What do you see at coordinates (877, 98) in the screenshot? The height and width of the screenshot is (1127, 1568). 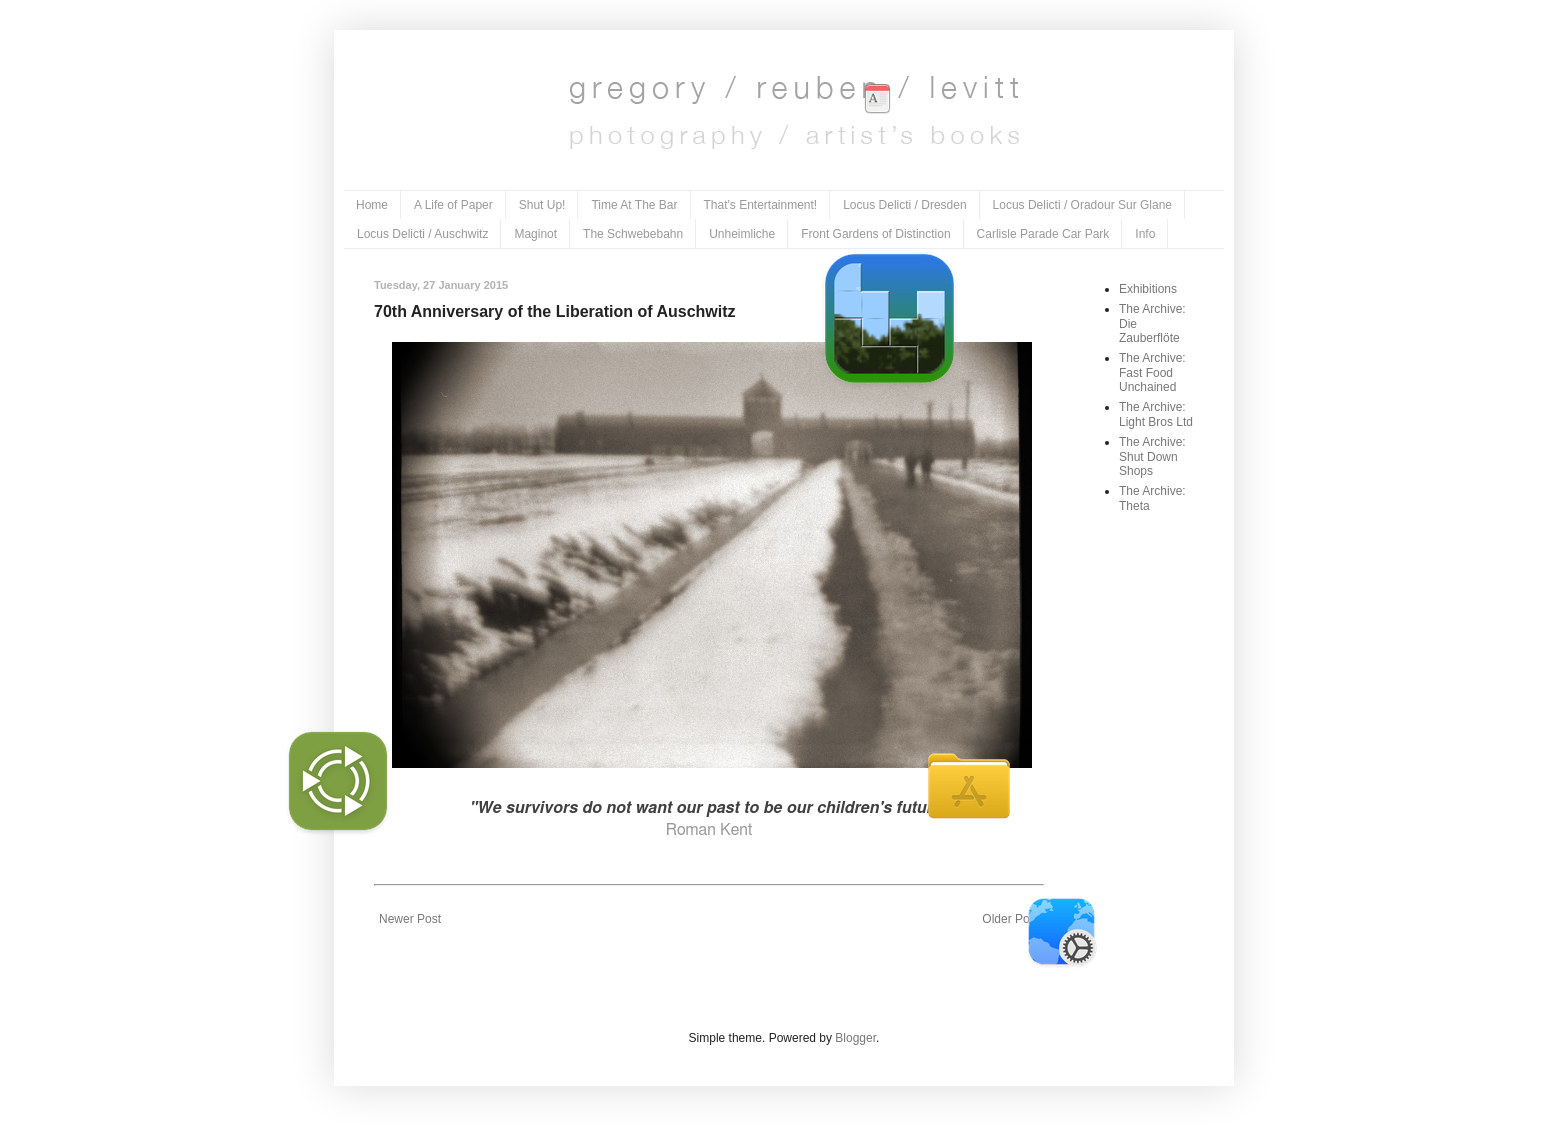 I see `open ebook reader application` at bounding box center [877, 98].